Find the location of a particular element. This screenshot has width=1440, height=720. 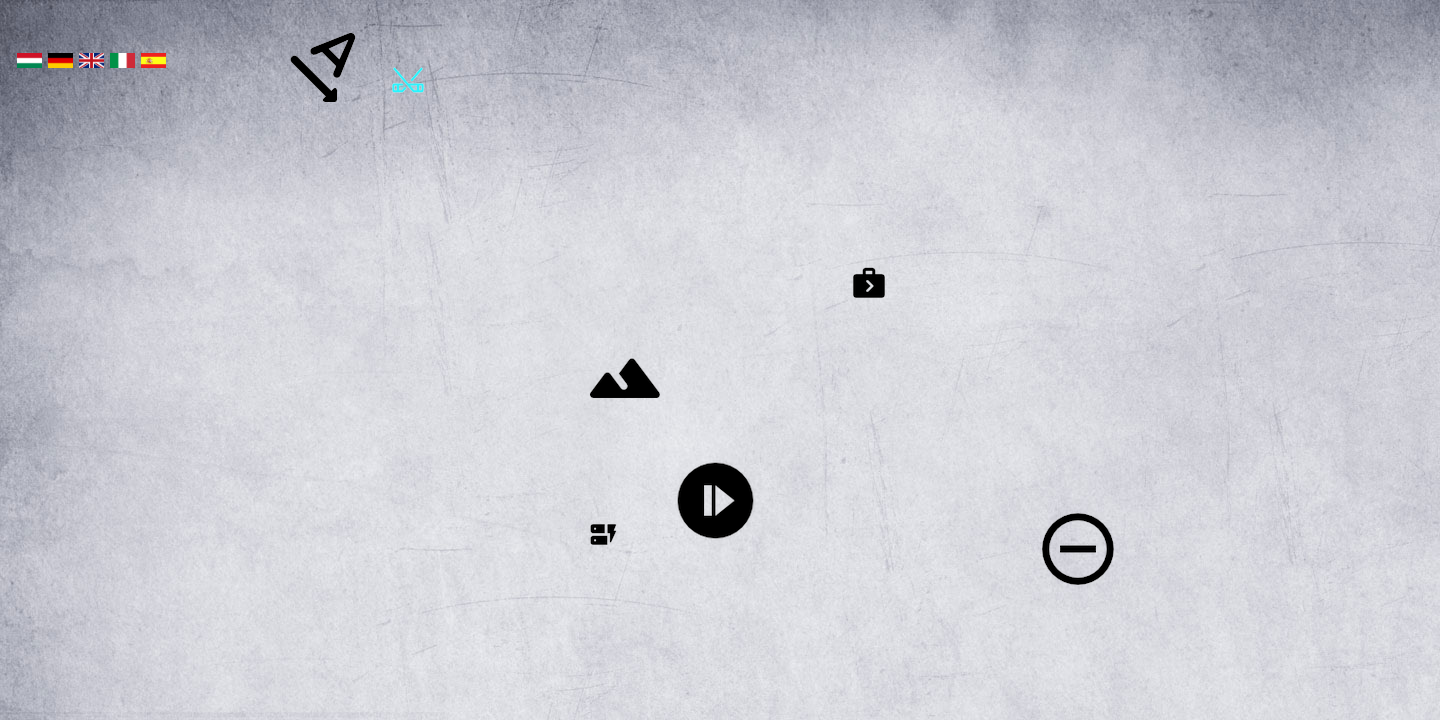

access dynamic or auto-generated forms is located at coordinates (603, 534).